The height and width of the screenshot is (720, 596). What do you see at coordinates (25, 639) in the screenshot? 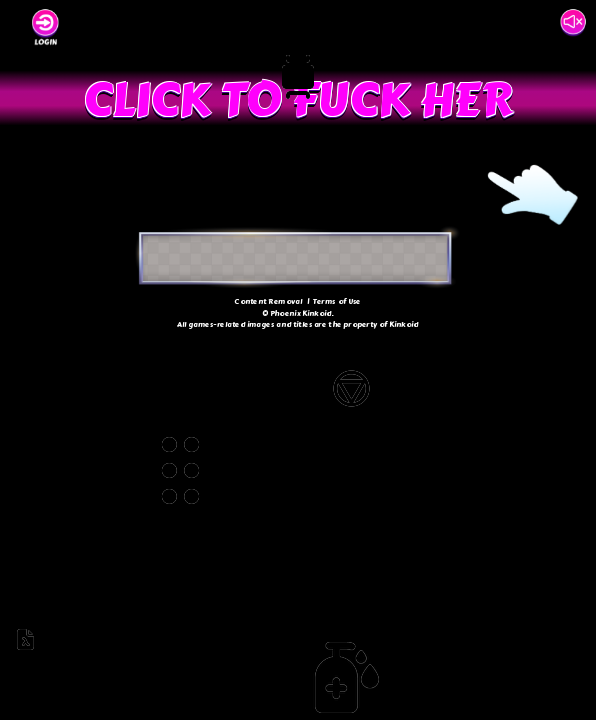
I see `open a lambda function file` at bounding box center [25, 639].